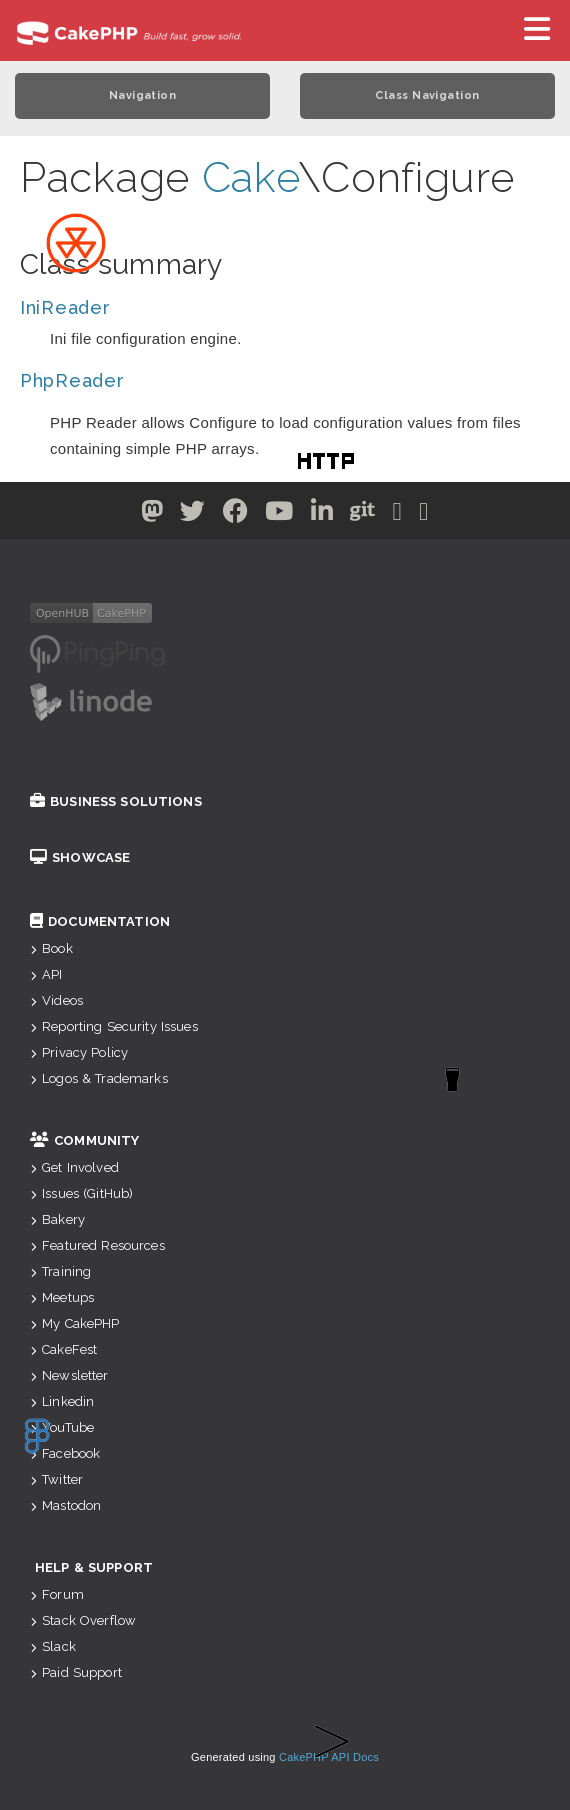  What do you see at coordinates (329, 1741) in the screenshot?
I see `navigate to the next item or page` at bounding box center [329, 1741].